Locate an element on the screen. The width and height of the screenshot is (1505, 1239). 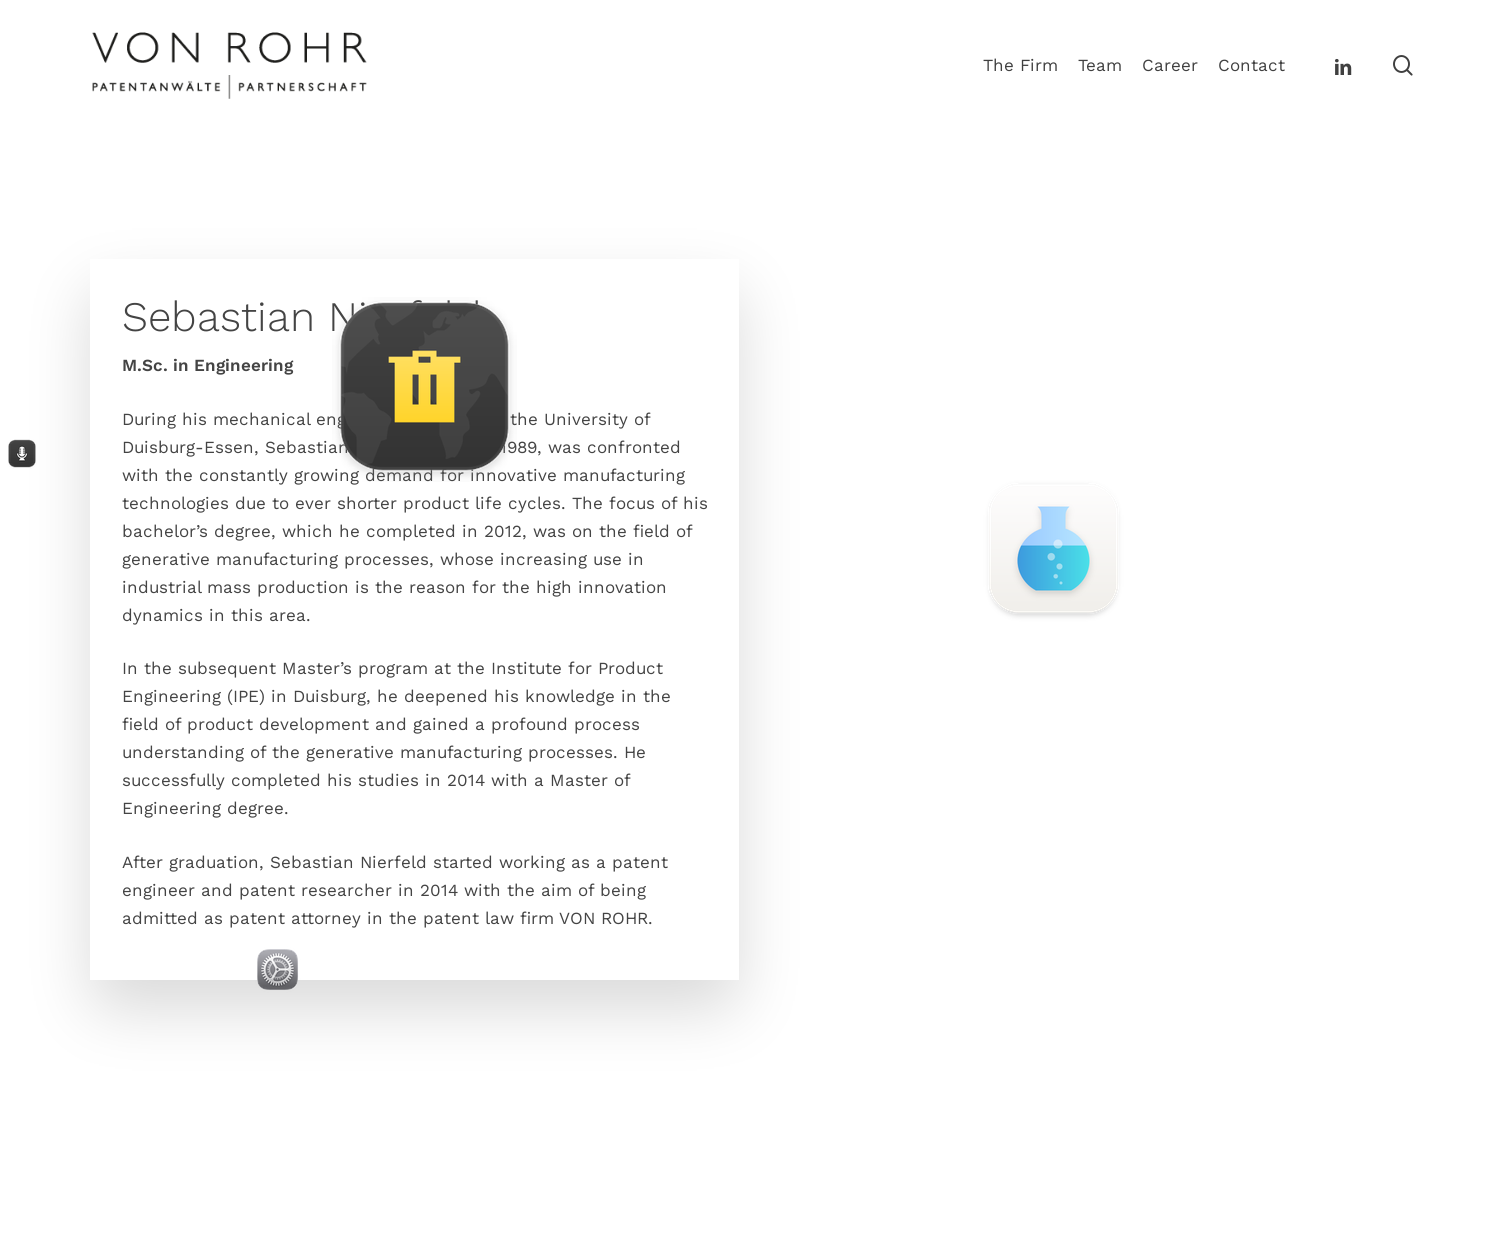
open system settings is located at coordinates (277, 969).